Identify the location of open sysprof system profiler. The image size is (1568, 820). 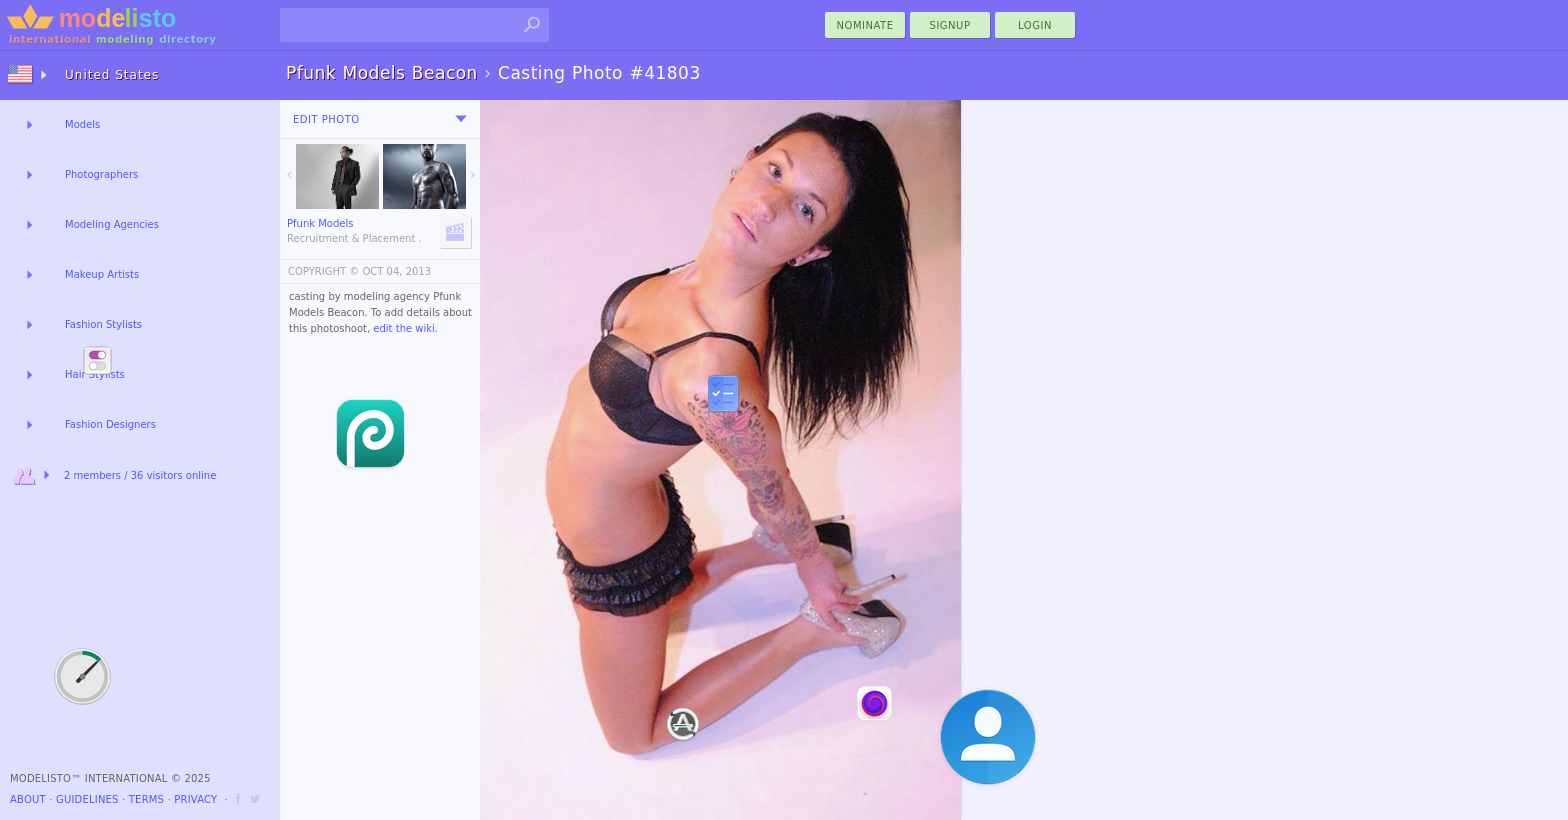
(82, 676).